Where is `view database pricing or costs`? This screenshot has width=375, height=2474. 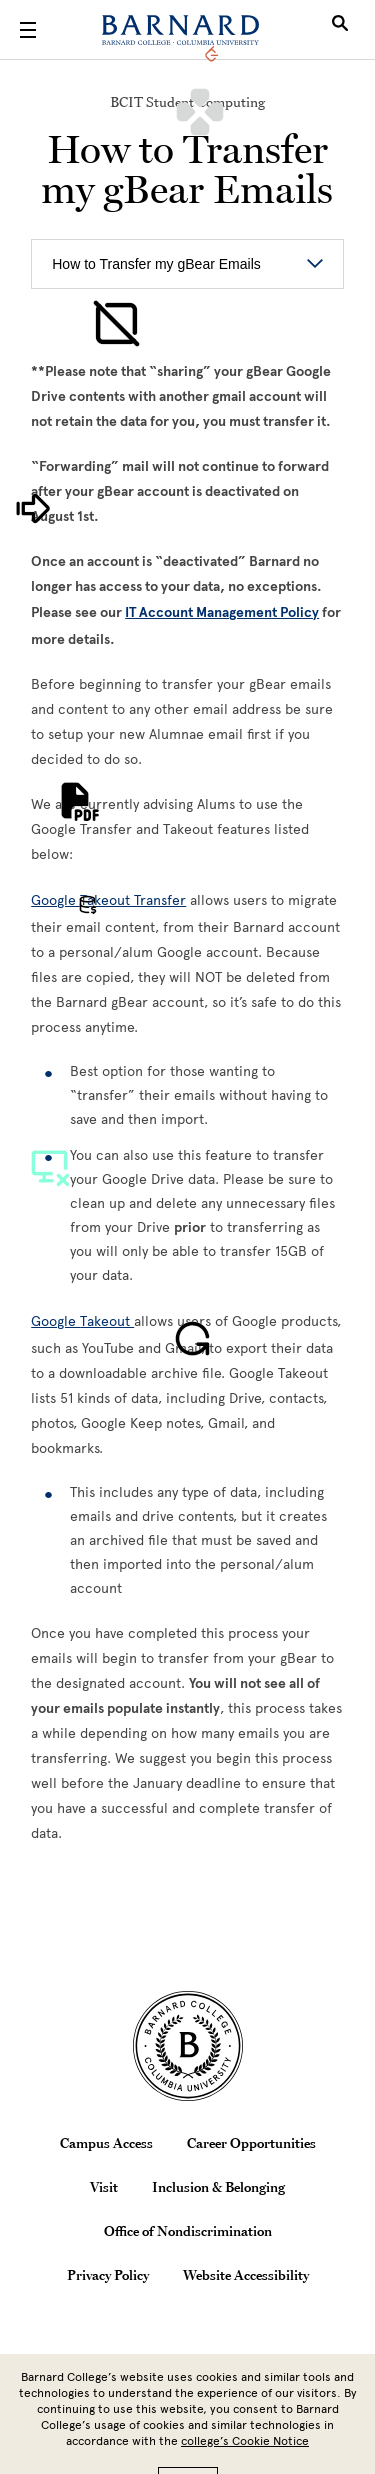 view database pricing or costs is located at coordinates (87, 904).